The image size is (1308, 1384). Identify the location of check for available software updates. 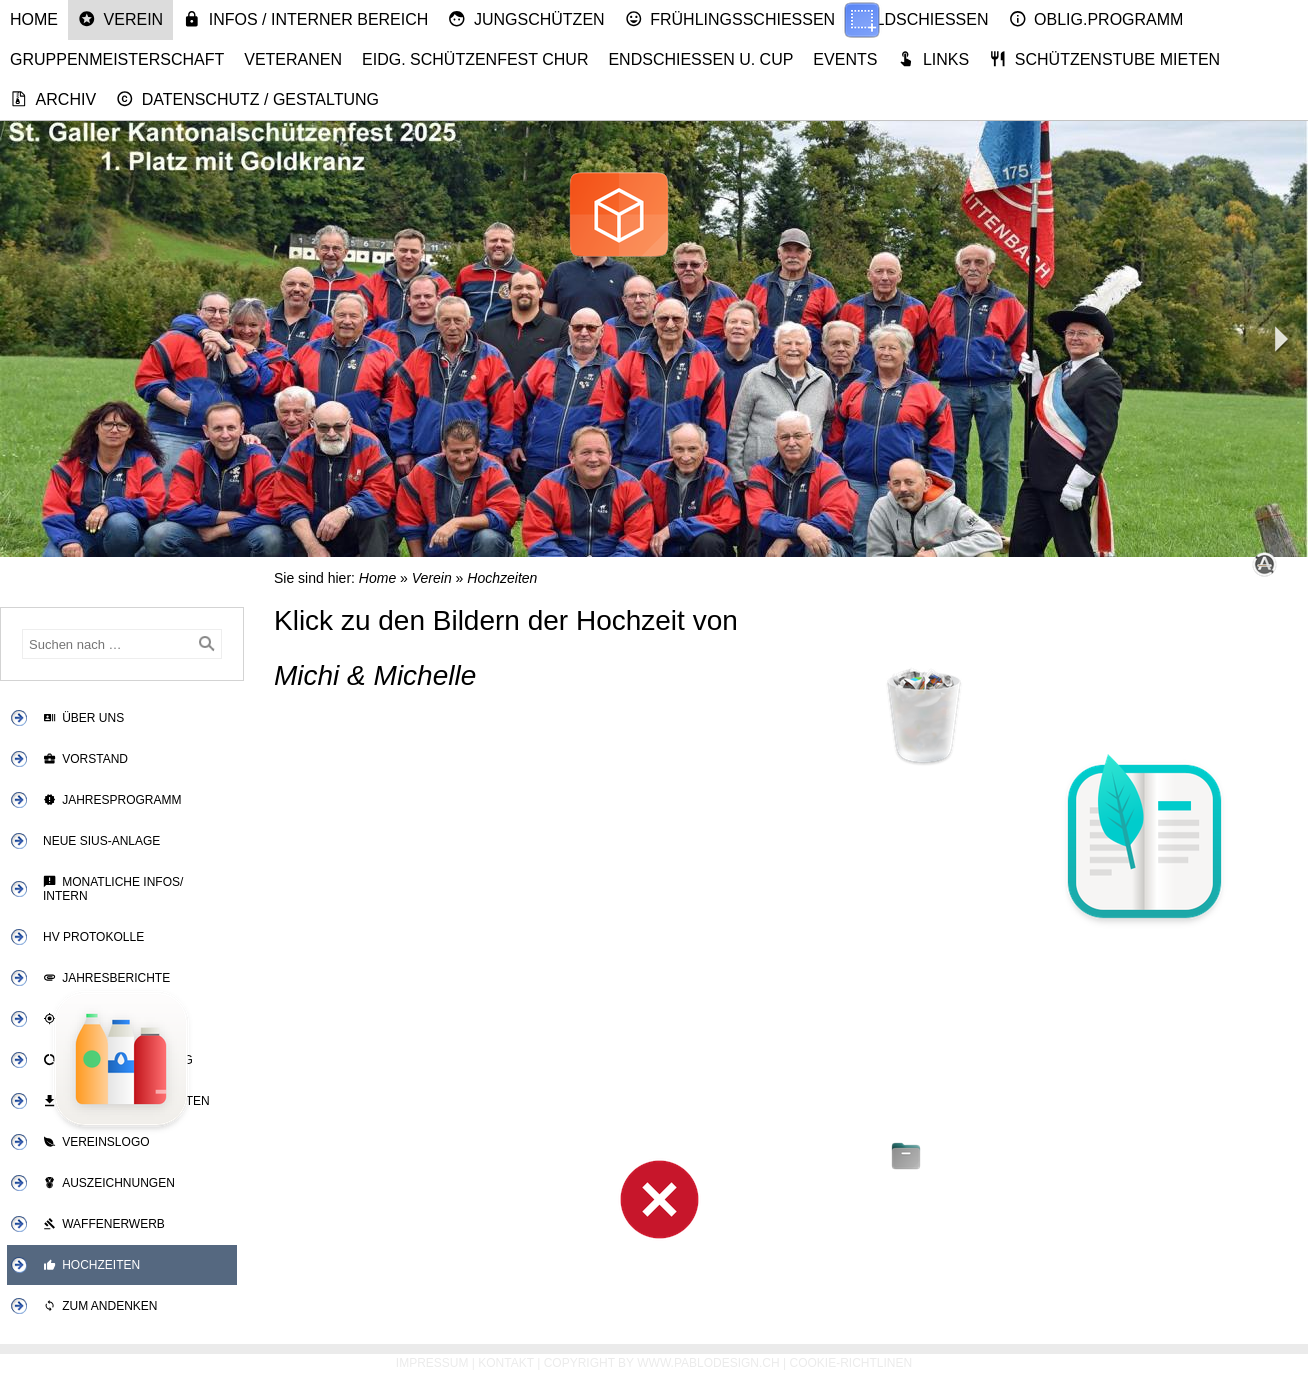
(1264, 564).